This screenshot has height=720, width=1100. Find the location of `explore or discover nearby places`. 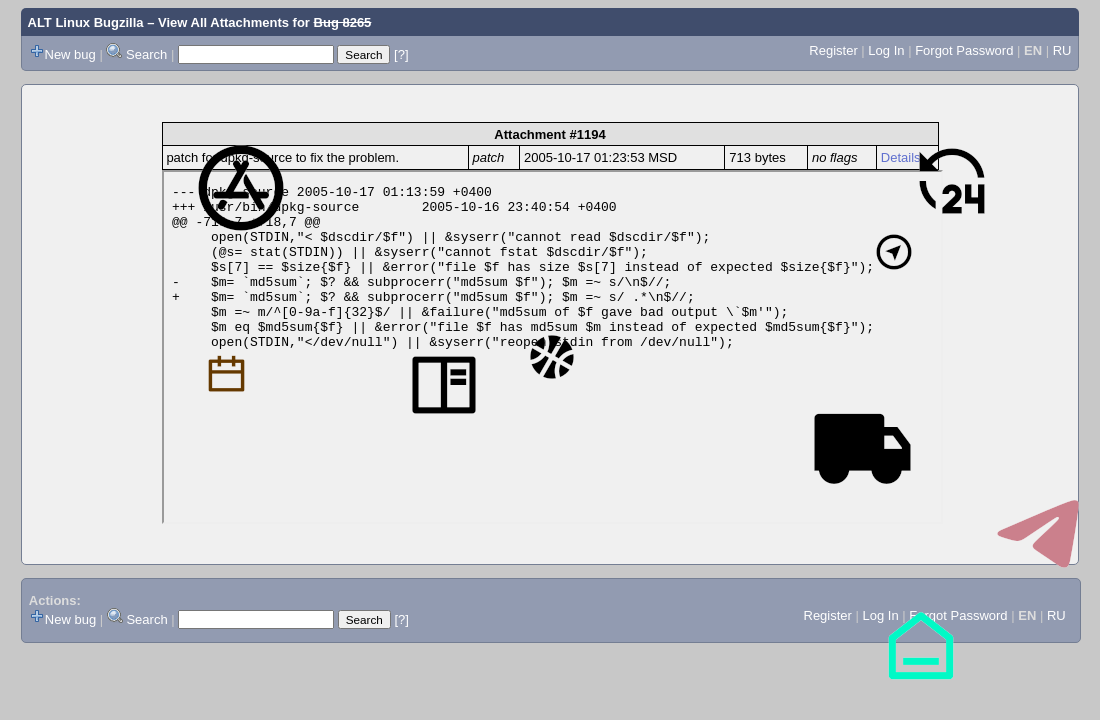

explore or discover nearby places is located at coordinates (894, 252).